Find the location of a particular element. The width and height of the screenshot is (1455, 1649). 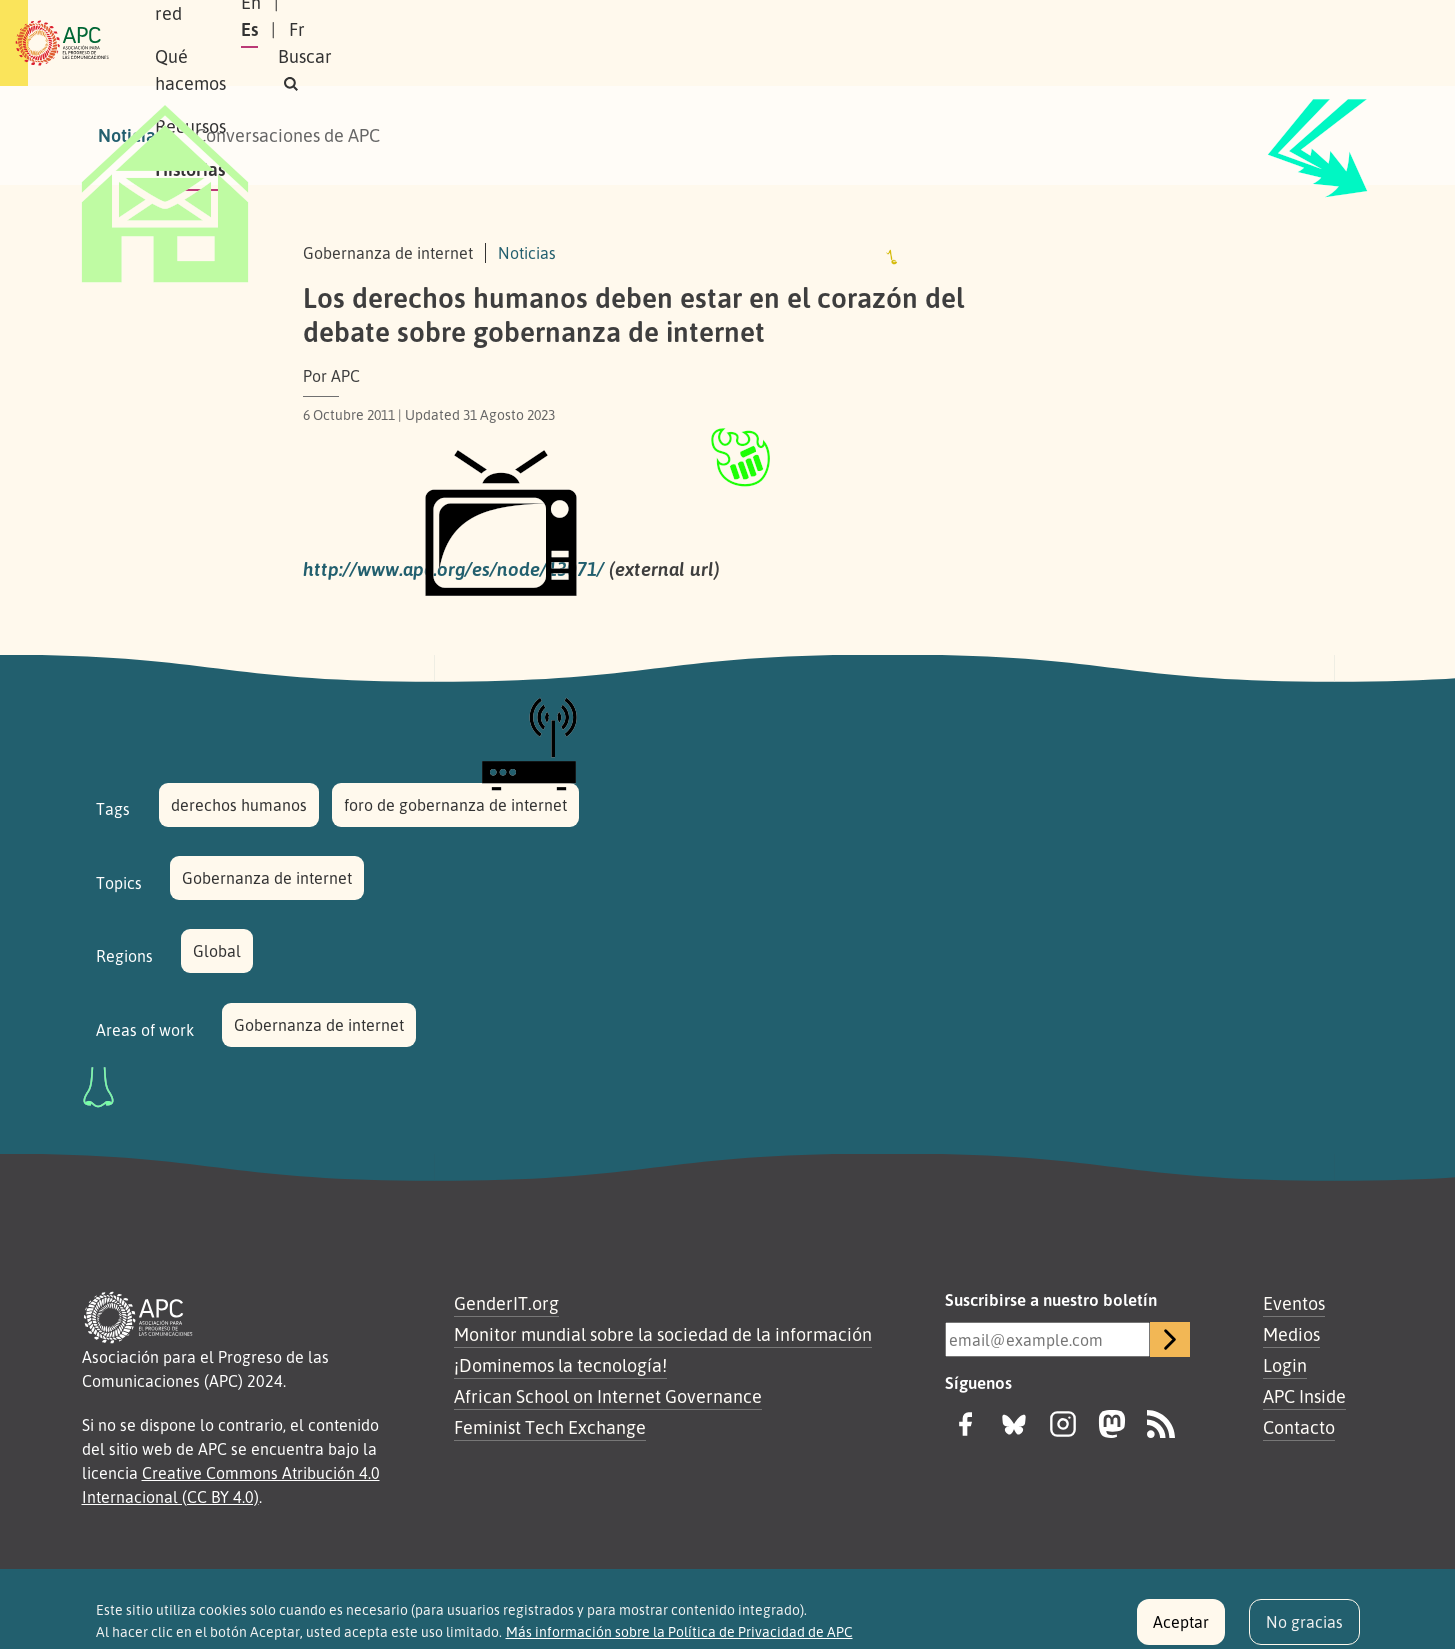

access otamatone or novelty instrument sounds is located at coordinates (892, 257).